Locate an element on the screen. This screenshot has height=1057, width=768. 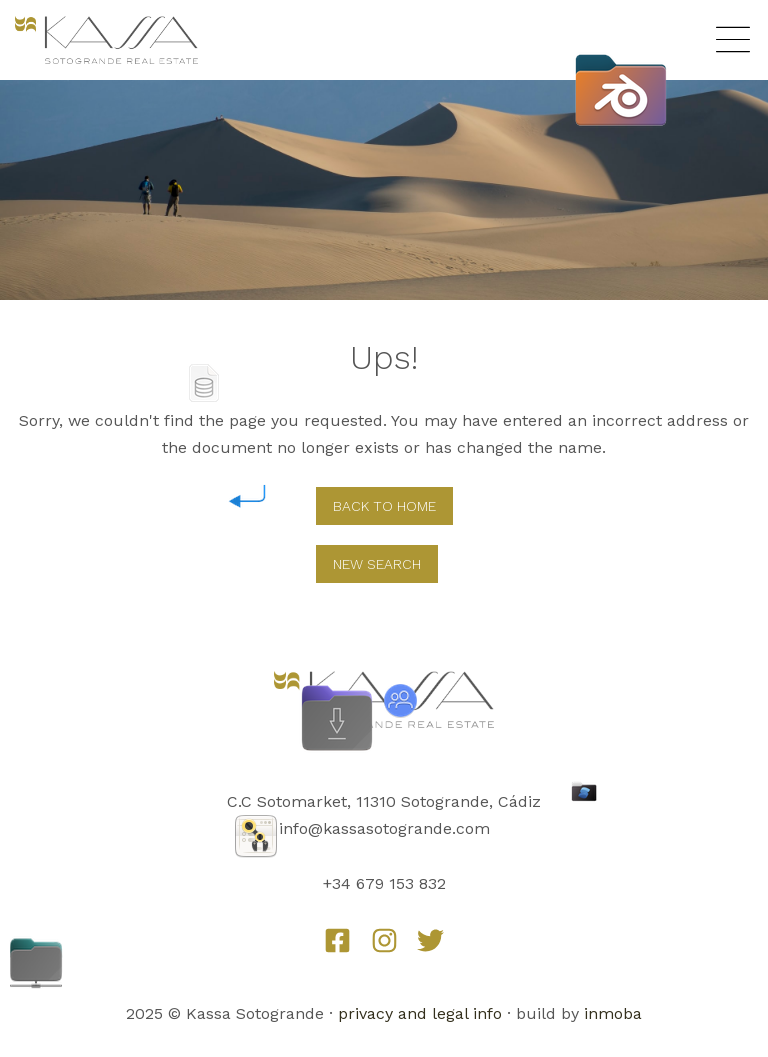
folder containing SolidJS project files is located at coordinates (584, 792).